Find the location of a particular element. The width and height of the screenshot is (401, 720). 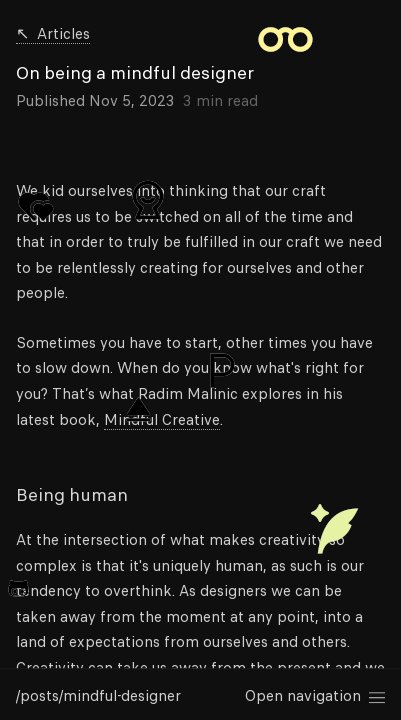

indicates a parking area or facility is located at coordinates (221, 370).